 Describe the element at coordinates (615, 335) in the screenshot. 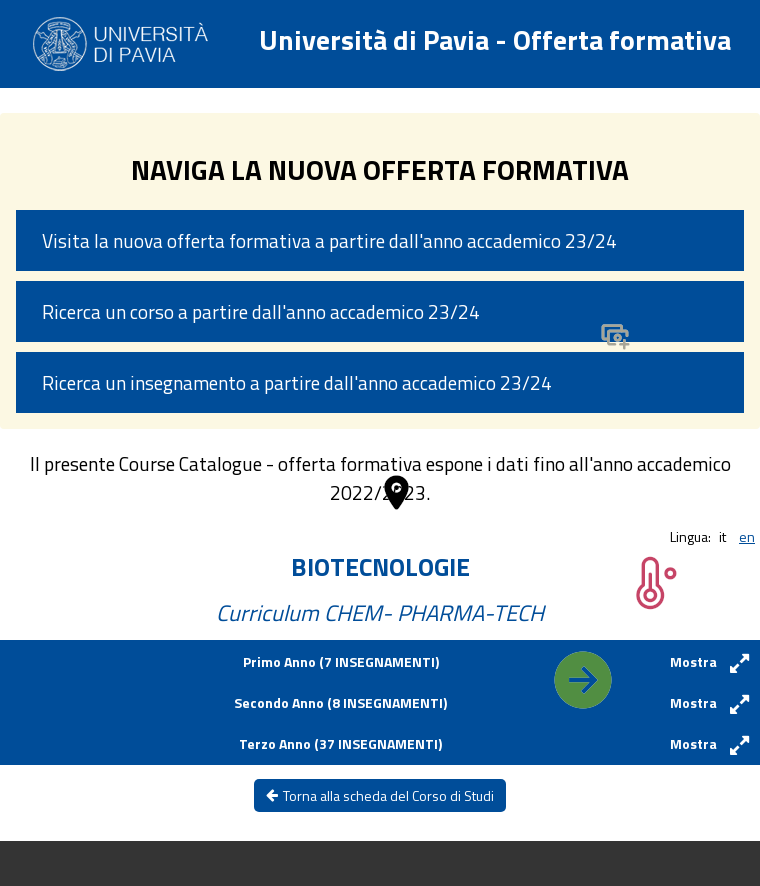

I see `add funds to your account` at that location.